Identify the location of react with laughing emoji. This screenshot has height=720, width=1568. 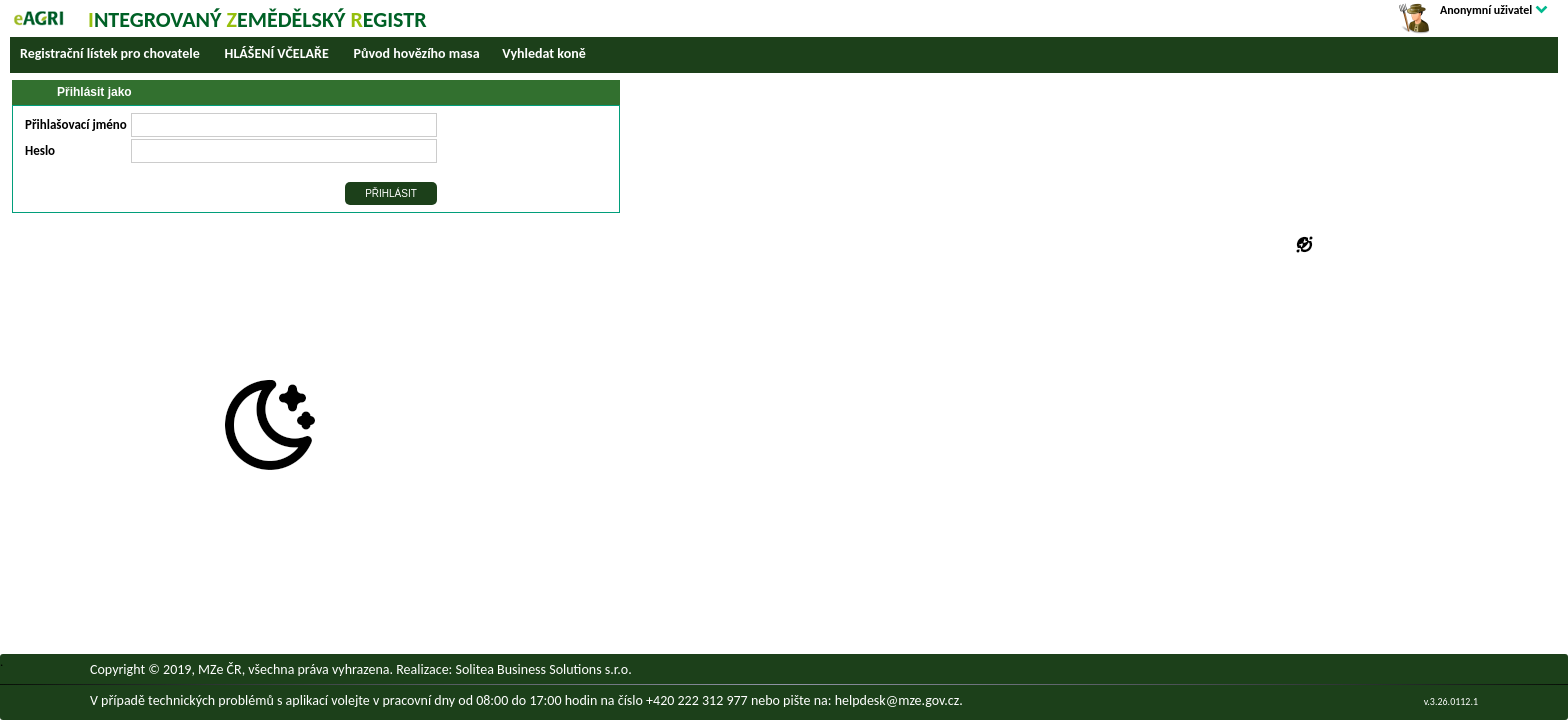
(1304, 244).